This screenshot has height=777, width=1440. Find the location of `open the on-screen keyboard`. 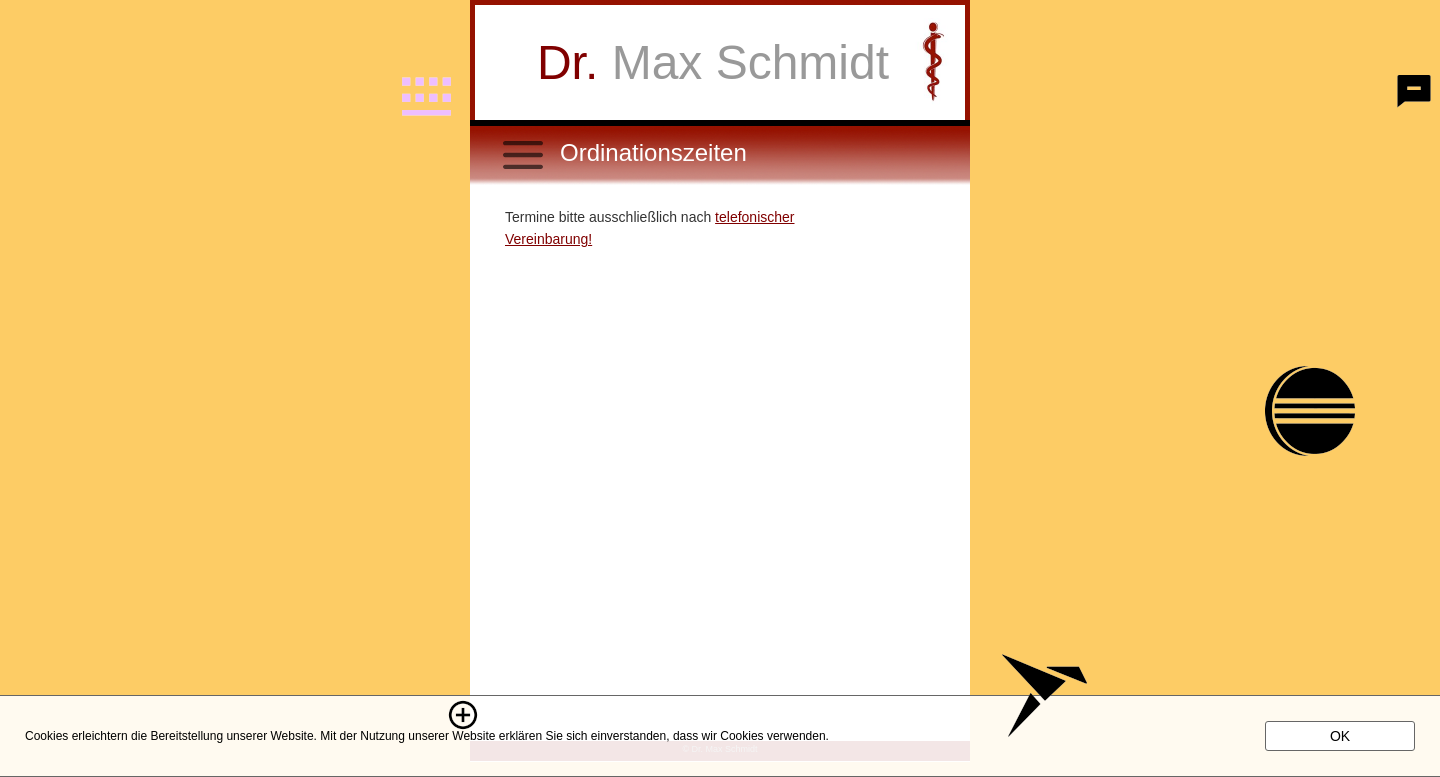

open the on-screen keyboard is located at coordinates (426, 96).